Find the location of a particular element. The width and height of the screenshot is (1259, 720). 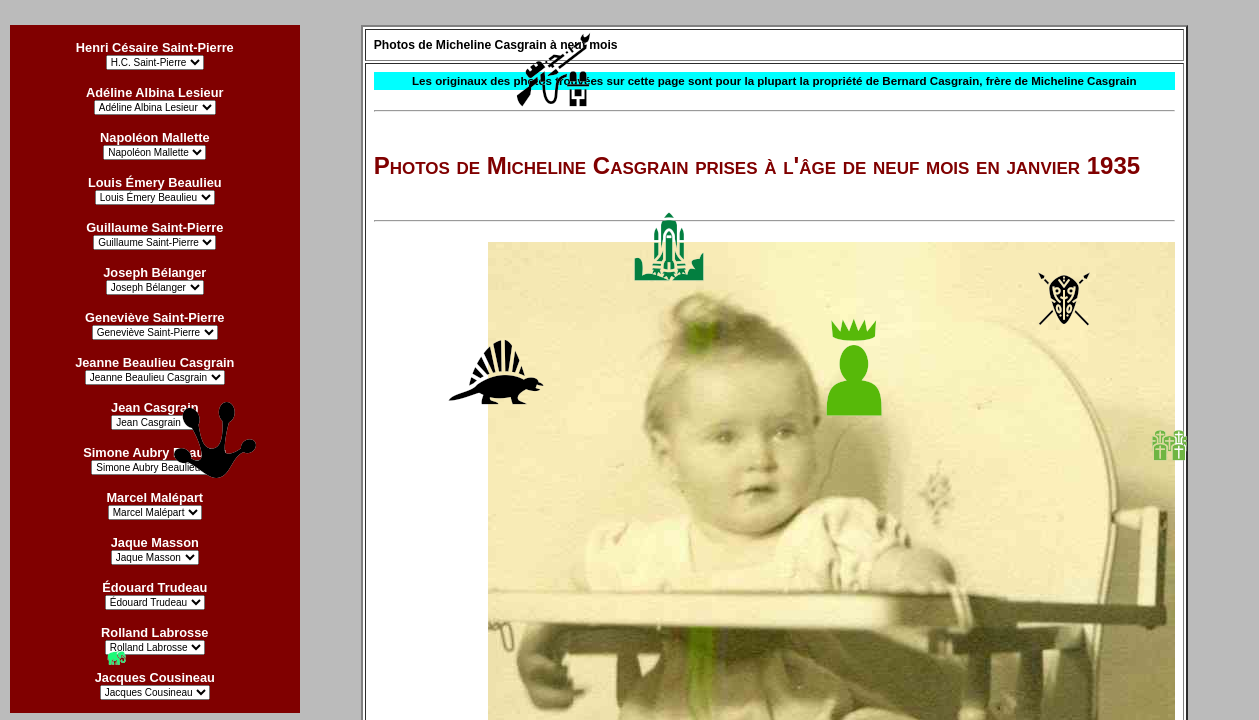

tribal or warrior faction emblem in a game is located at coordinates (1064, 299).